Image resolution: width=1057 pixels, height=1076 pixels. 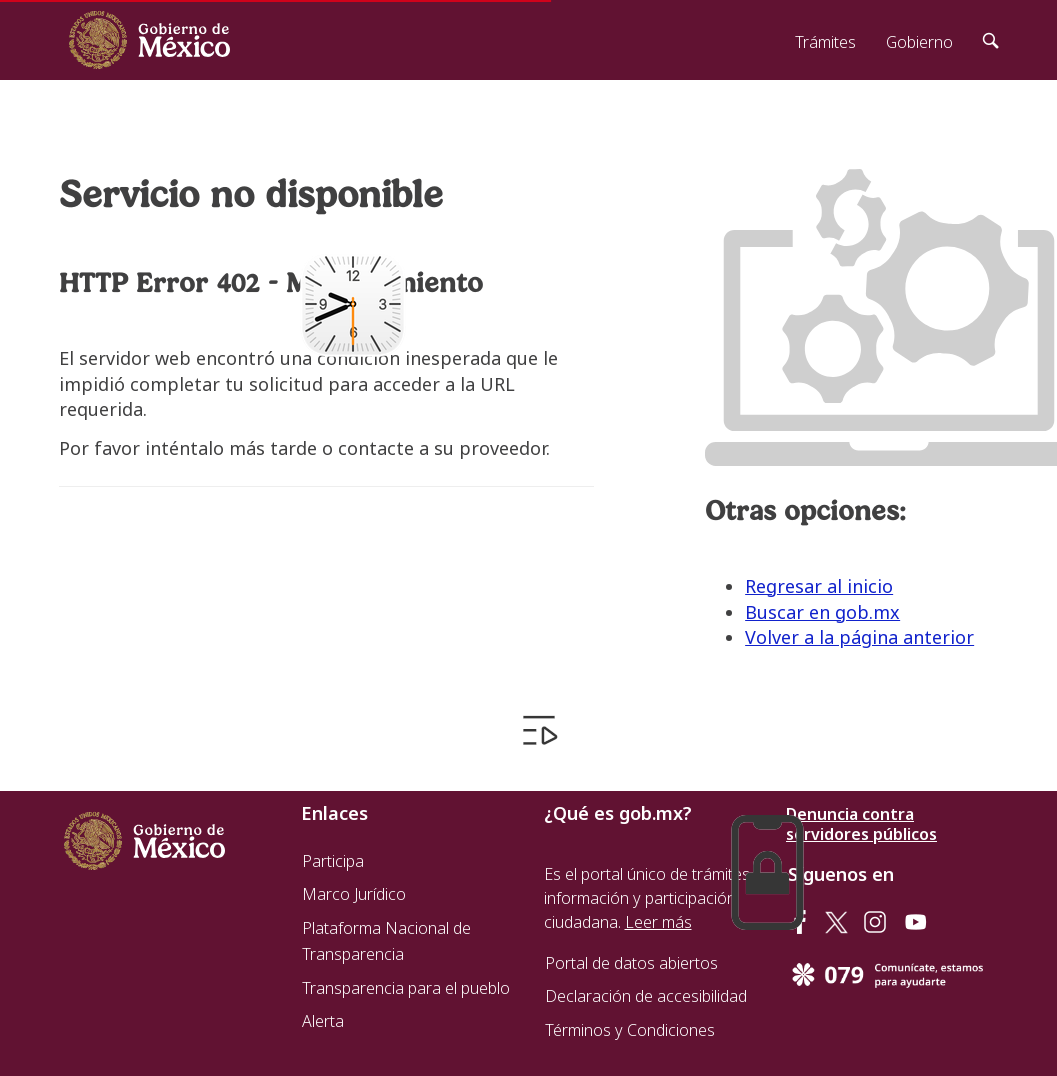 What do you see at coordinates (353, 304) in the screenshot?
I see `open date and time settings` at bounding box center [353, 304].